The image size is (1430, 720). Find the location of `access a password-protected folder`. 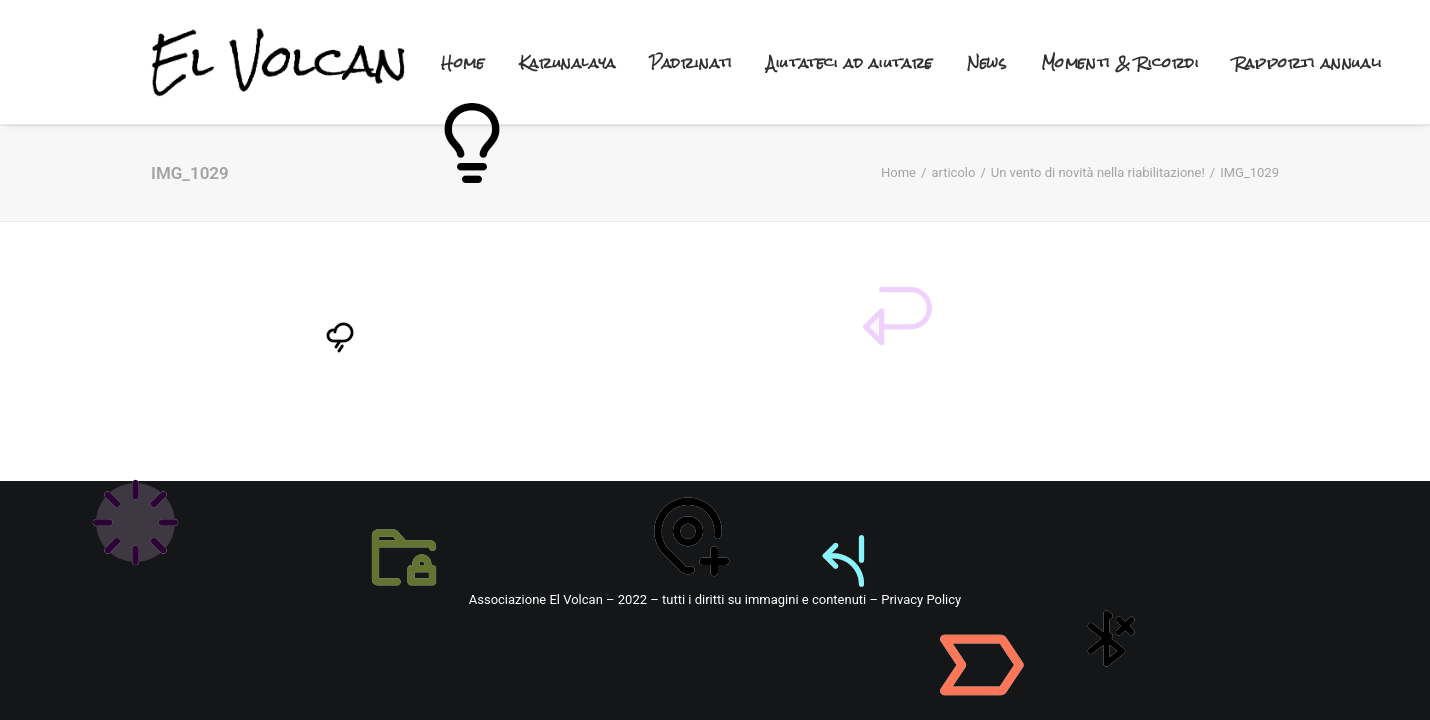

access a password-protected folder is located at coordinates (404, 558).